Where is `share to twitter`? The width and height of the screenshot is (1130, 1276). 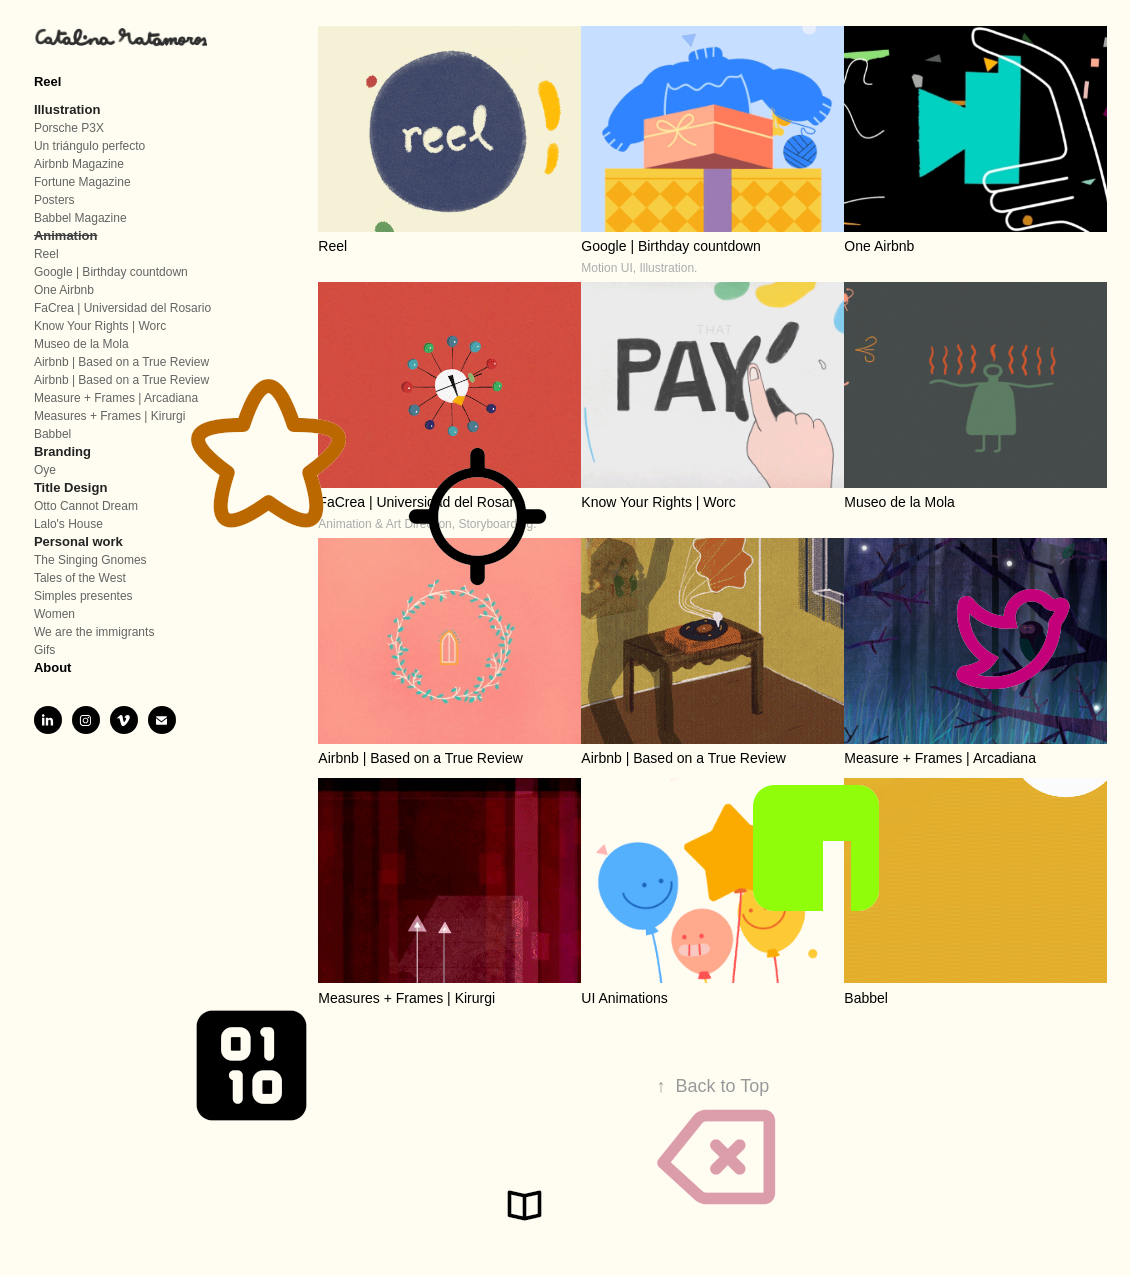 share to twitter is located at coordinates (1013, 639).